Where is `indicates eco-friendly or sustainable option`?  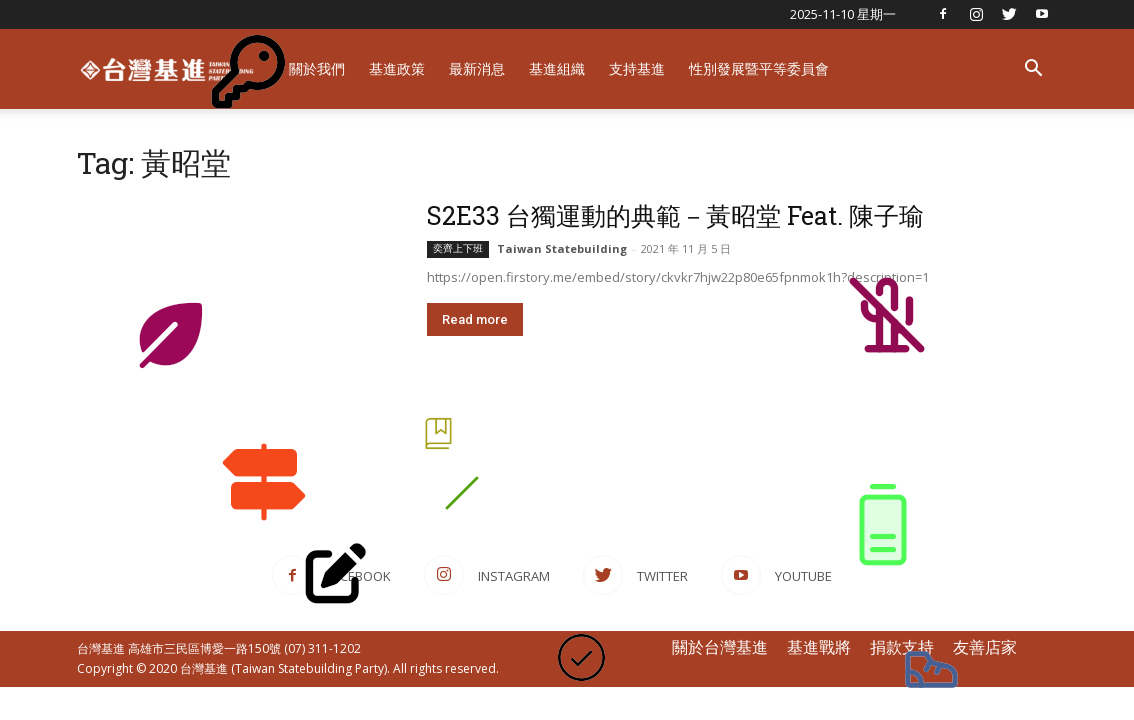 indicates eco-friendly or sustainable option is located at coordinates (169, 335).